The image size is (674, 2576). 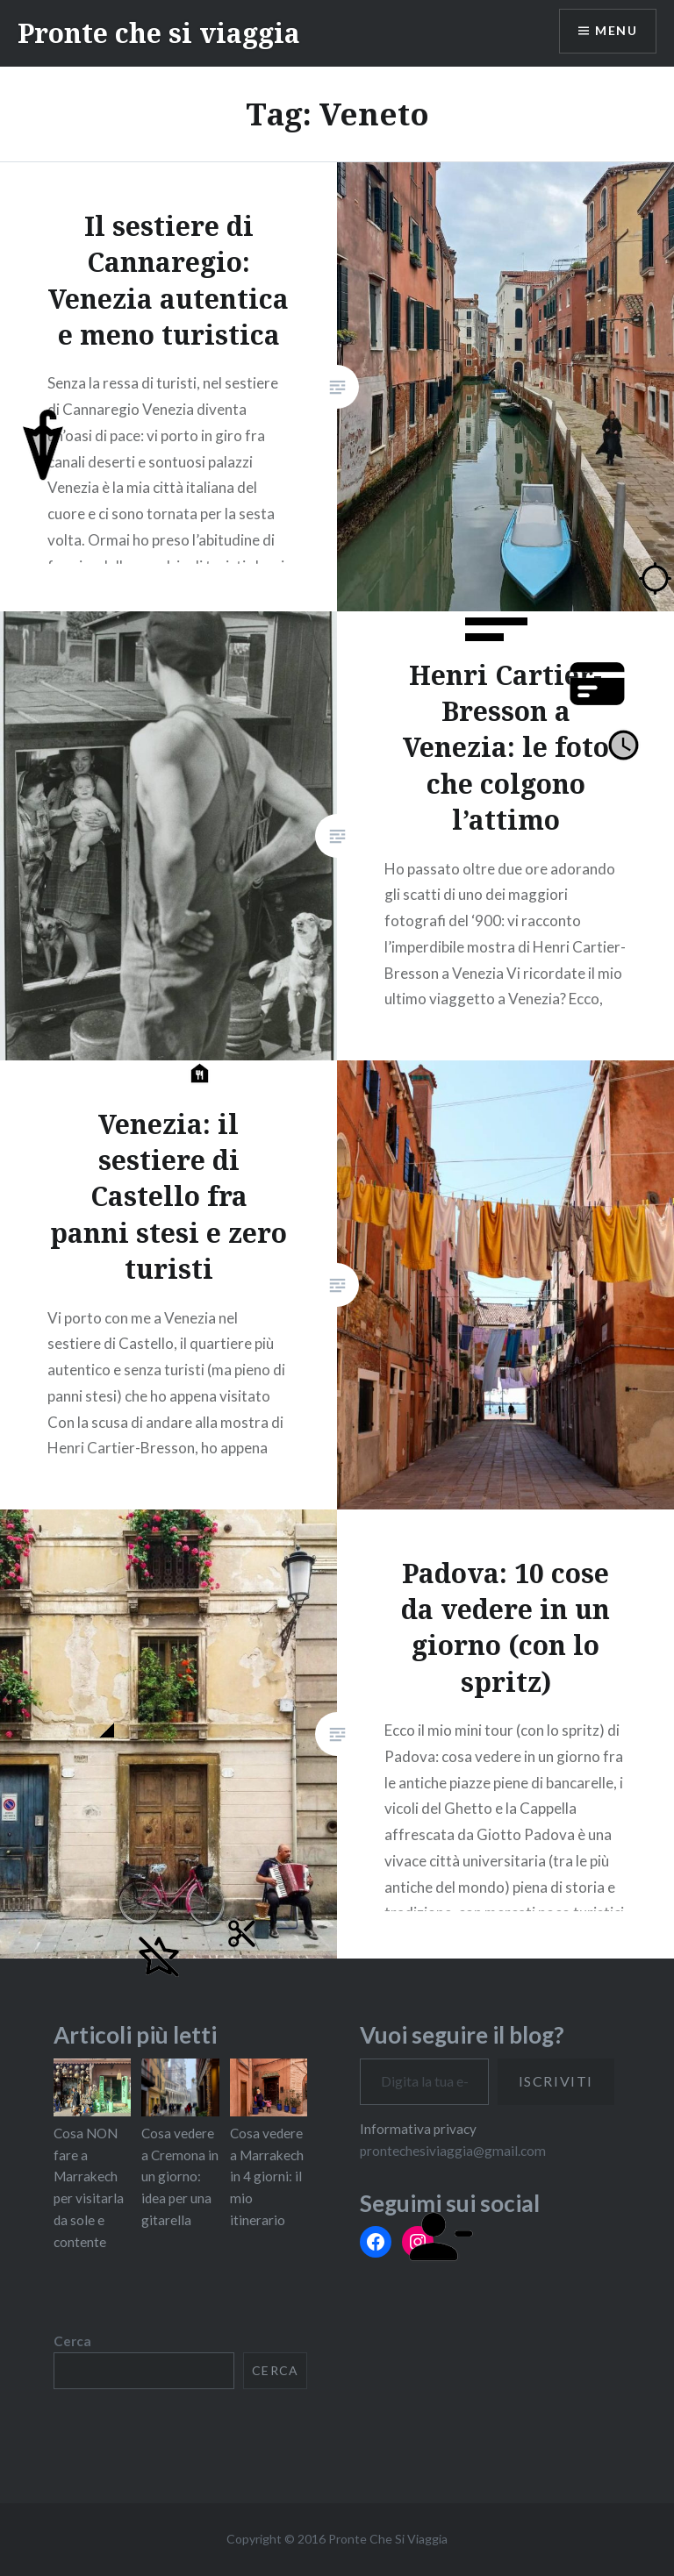 I want to click on save item to watch later, so click(x=623, y=745).